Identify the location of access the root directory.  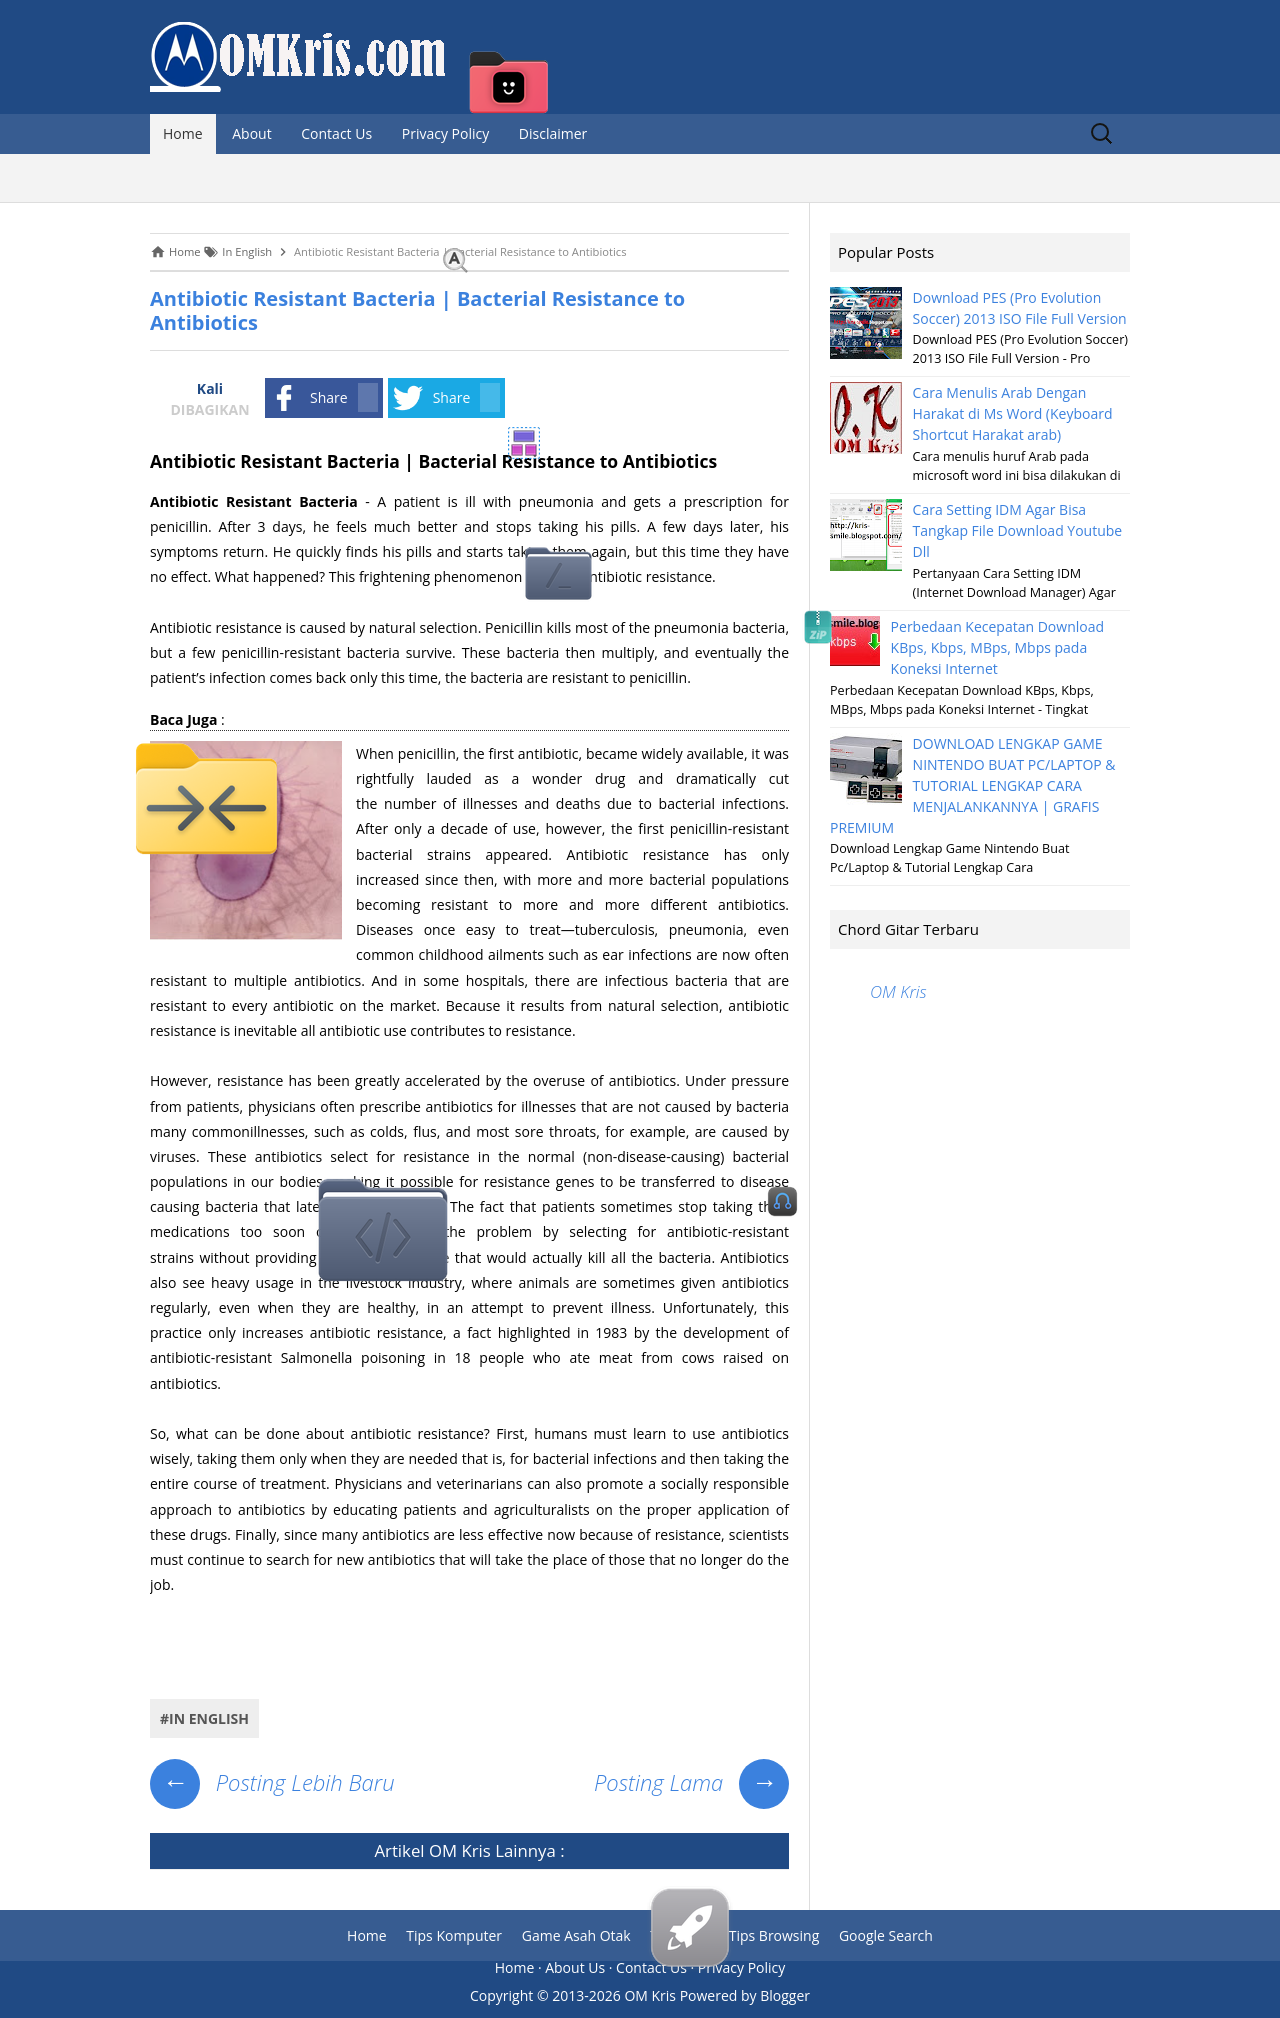
(558, 573).